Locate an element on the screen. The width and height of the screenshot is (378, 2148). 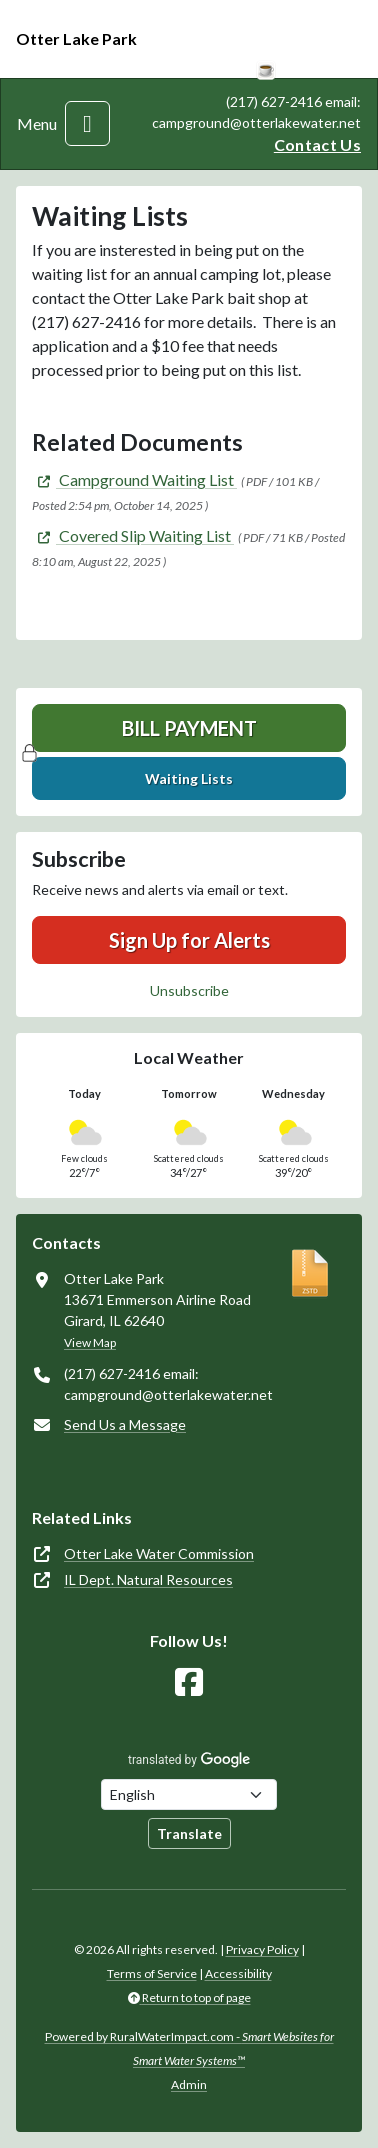
access screen lock settings is located at coordinates (29, 753).